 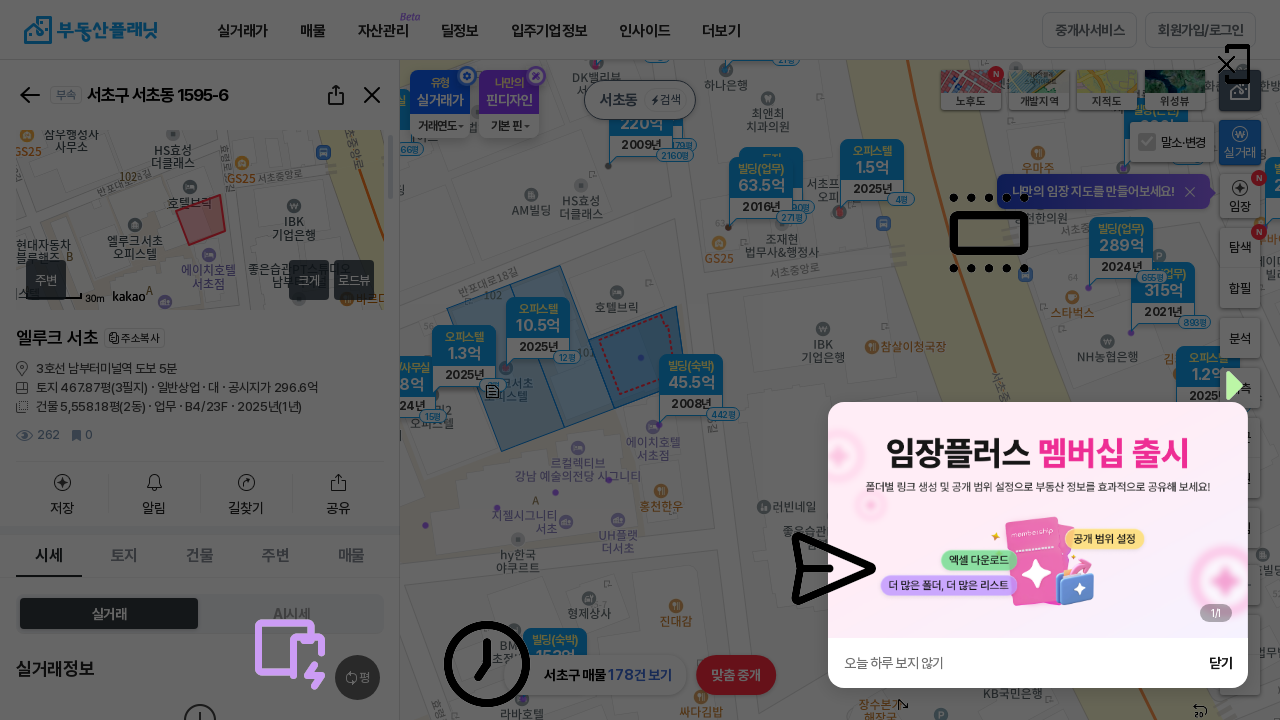 What do you see at coordinates (487, 664) in the screenshot?
I see `view time or clock settings` at bounding box center [487, 664].